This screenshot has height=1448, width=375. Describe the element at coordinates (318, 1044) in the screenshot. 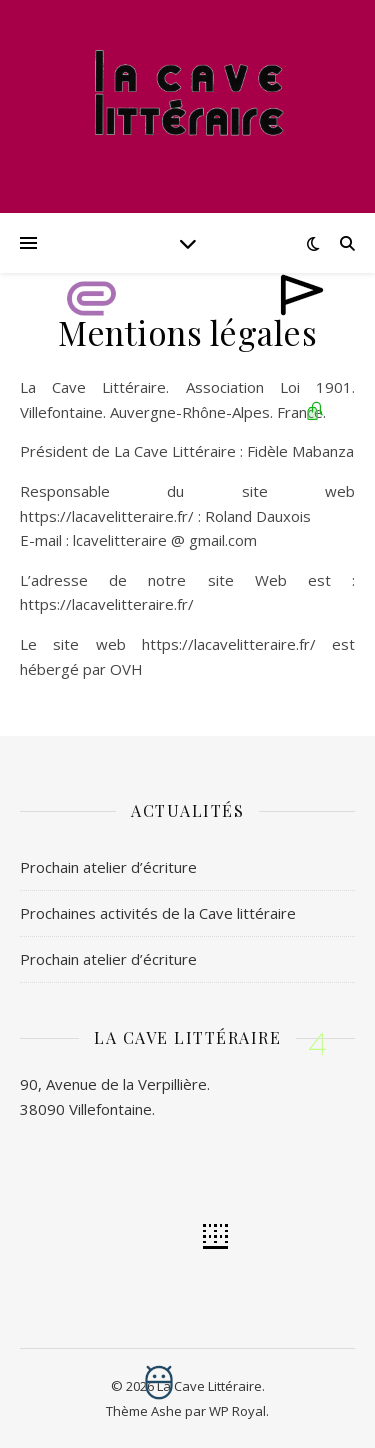

I see `indicates step four in a sequence or process` at that location.